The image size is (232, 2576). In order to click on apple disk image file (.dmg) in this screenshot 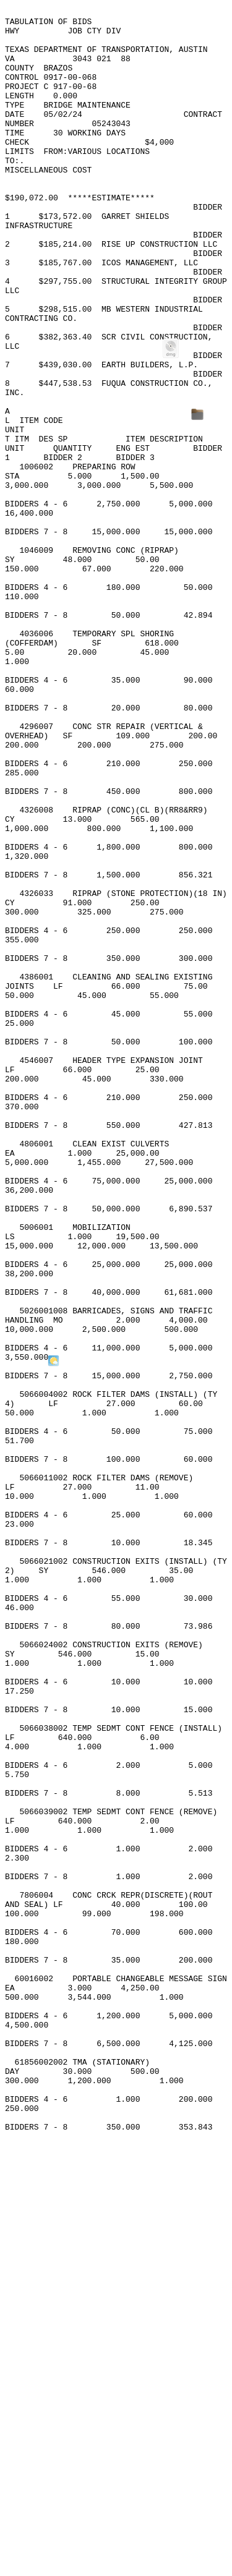, I will do `click(171, 348)`.